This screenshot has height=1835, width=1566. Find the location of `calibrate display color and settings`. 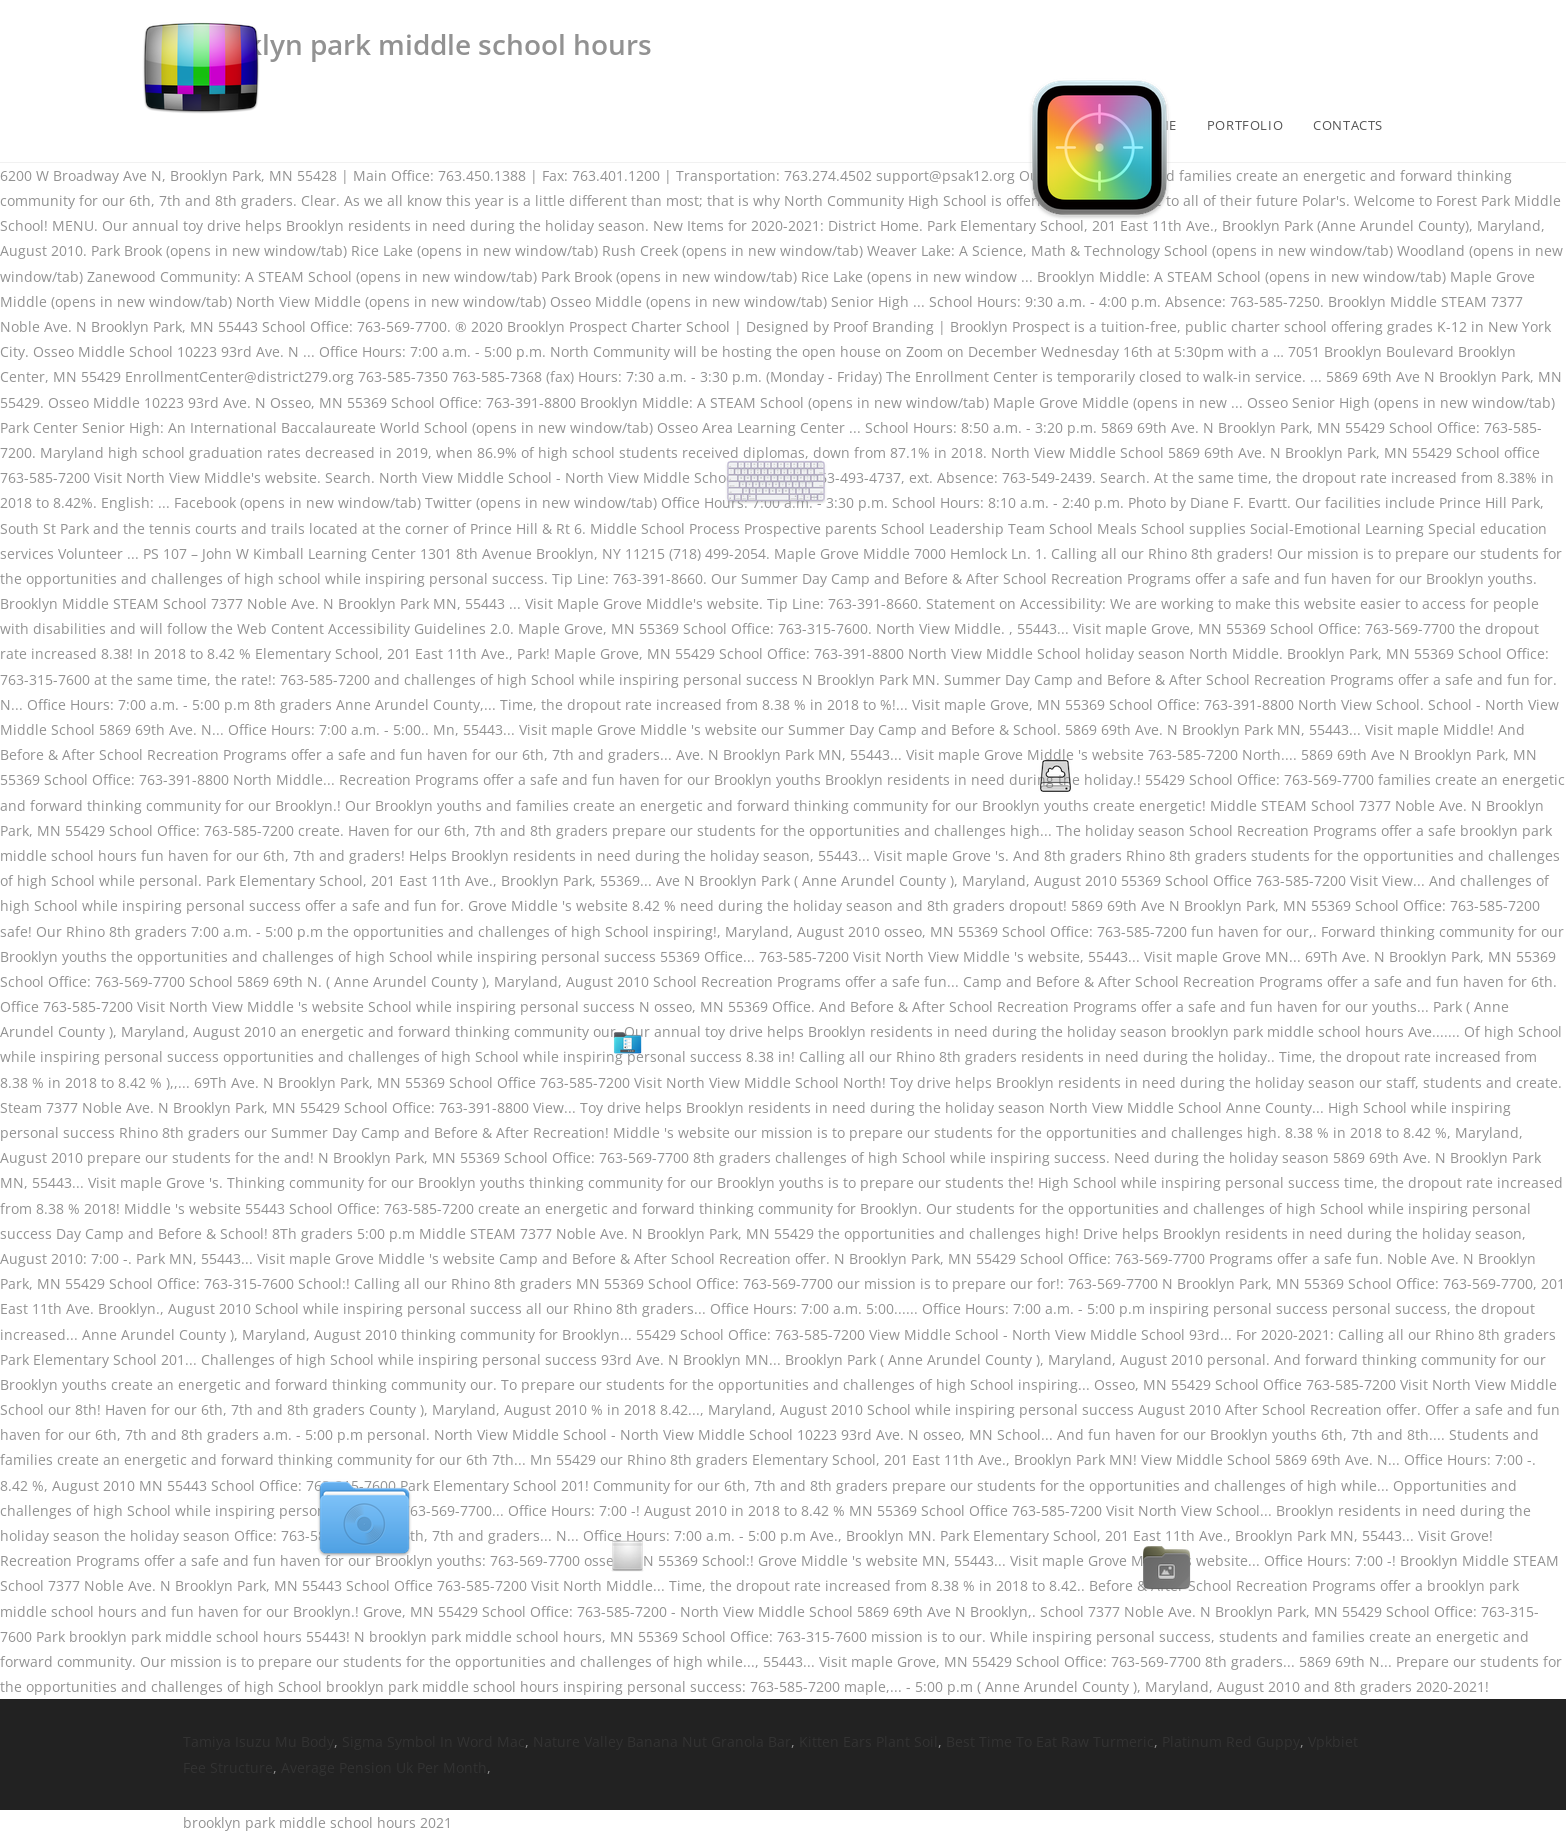

calibrate display color and settings is located at coordinates (1099, 147).